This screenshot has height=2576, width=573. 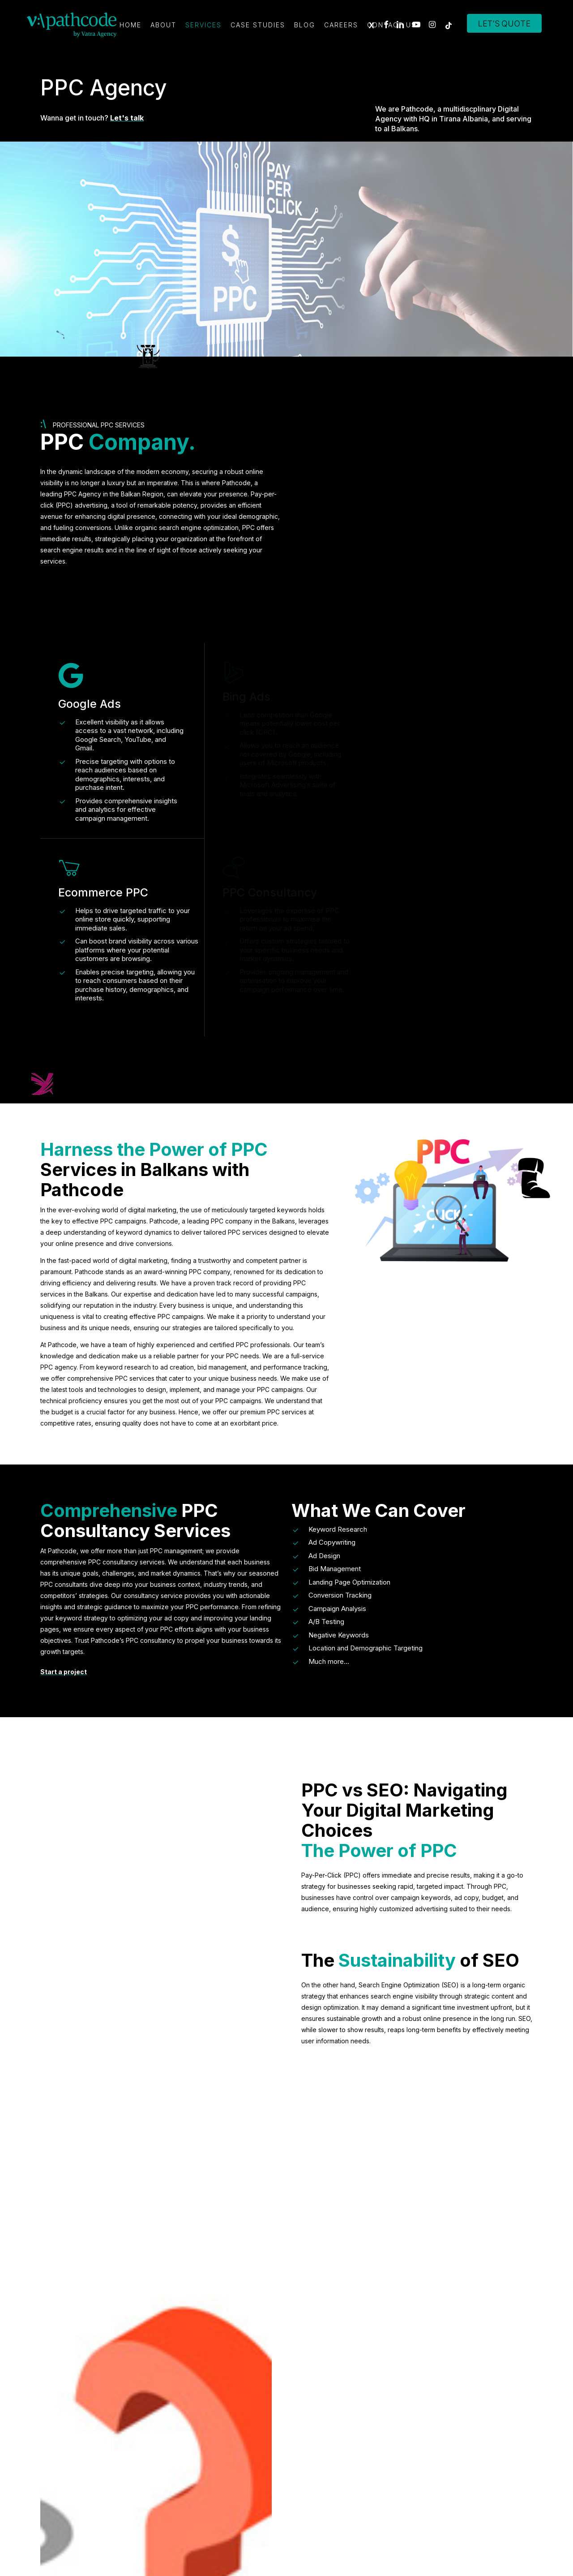 What do you see at coordinates (148, 356) in the screenshot?
I see `enter cryogenic sleep or stasis mode` at bounding box center [148, 356].